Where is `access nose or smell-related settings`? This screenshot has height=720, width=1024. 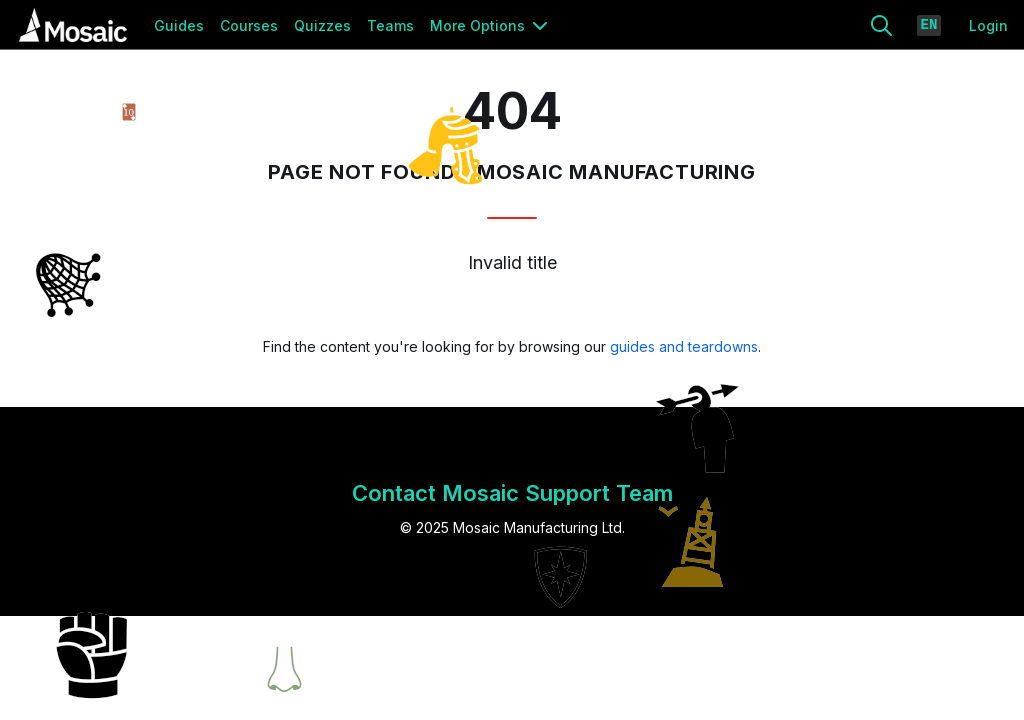
access nose or smell-related settings is located at coordinates (284, 668).